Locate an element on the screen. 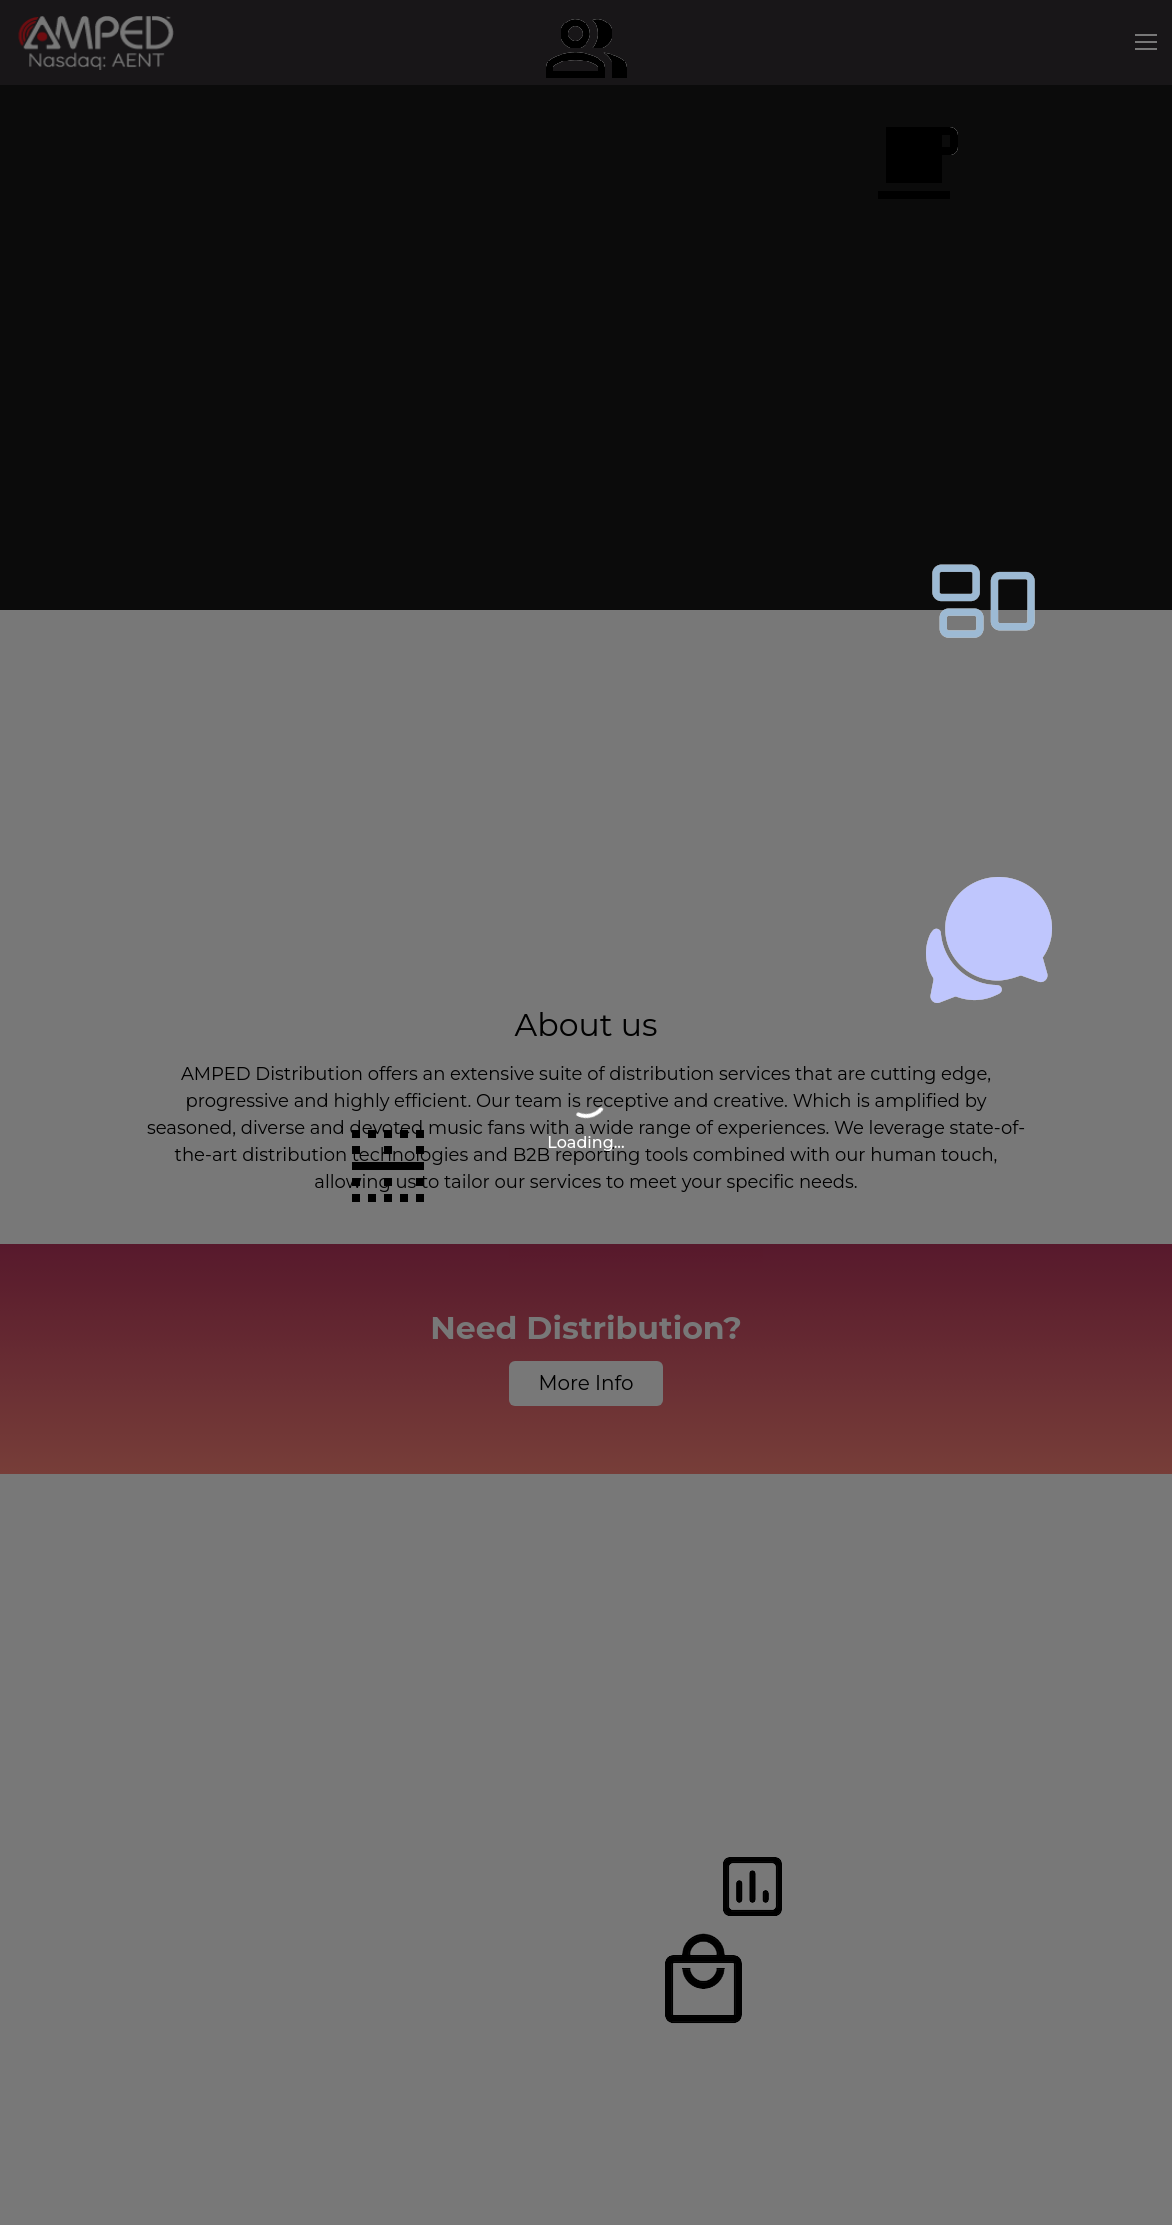 This screenshot has height=2225, width=1172. find nearby coffee shops or cafes is located at coordinates (918, 163).